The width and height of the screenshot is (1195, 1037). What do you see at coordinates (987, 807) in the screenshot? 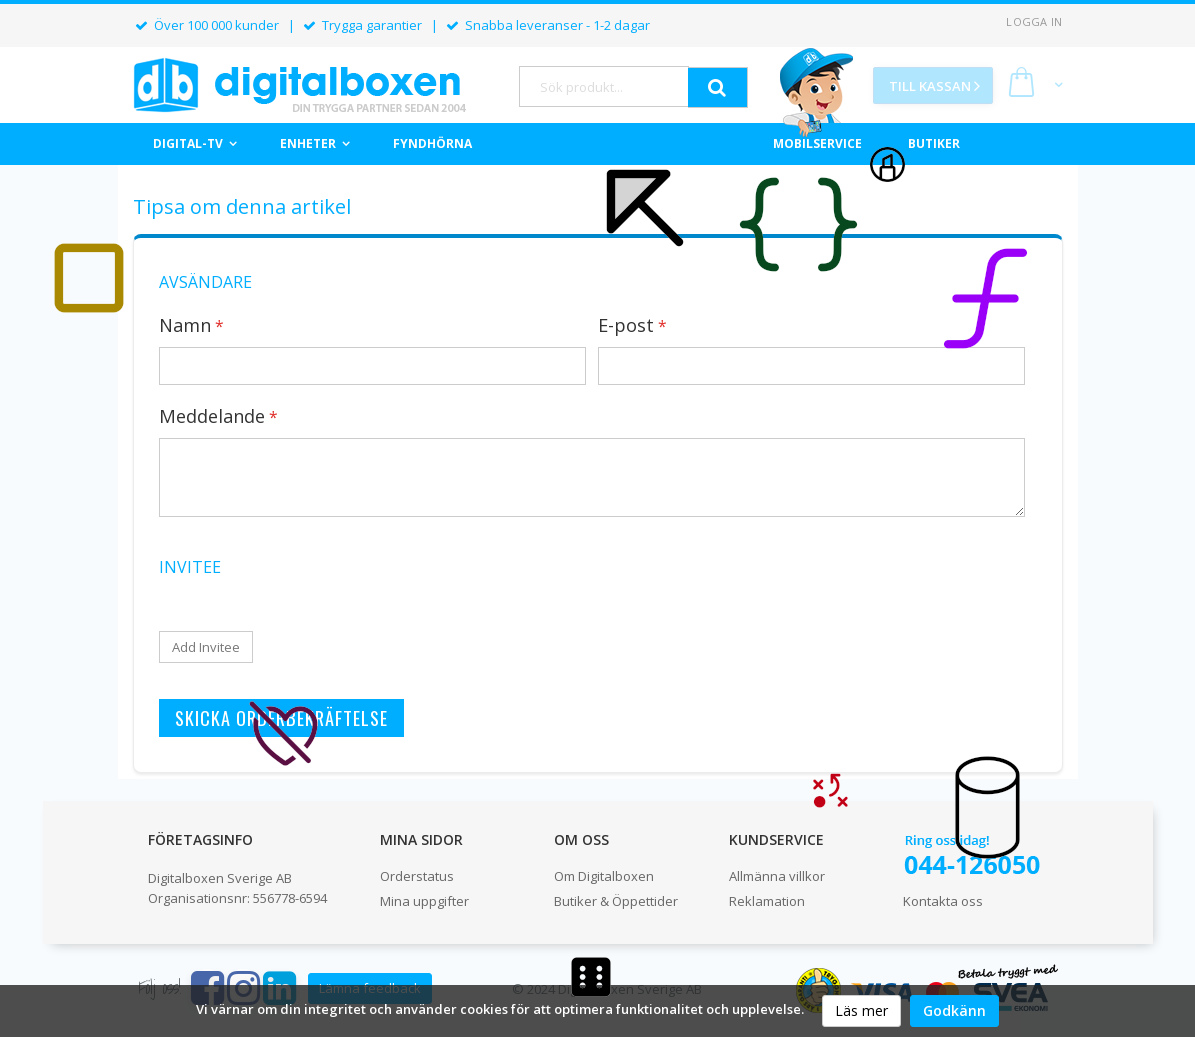
I see `represents a database or data storage` at bounding box center [987, 807].